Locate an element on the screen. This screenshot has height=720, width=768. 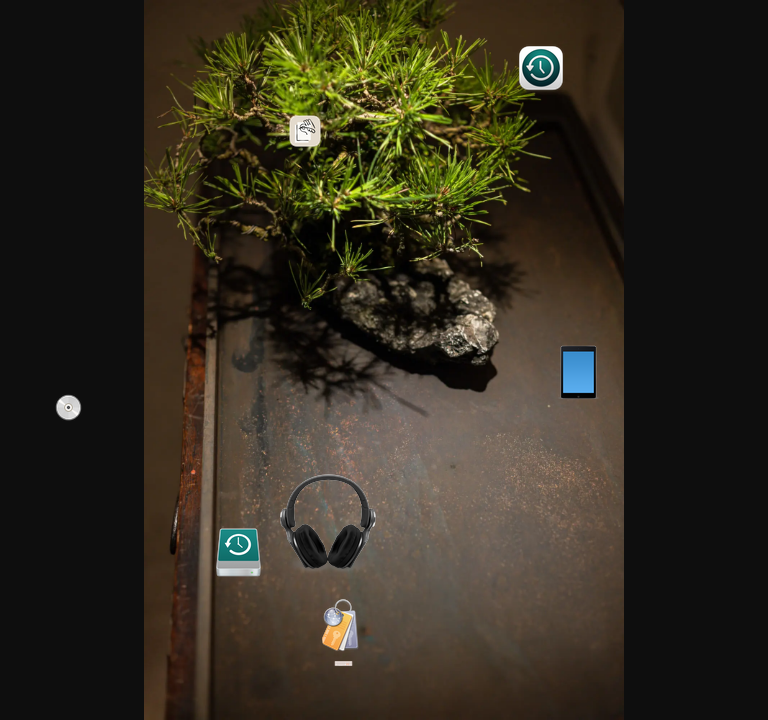
audio CD or music disc detected is located at coordinates (68, 407).